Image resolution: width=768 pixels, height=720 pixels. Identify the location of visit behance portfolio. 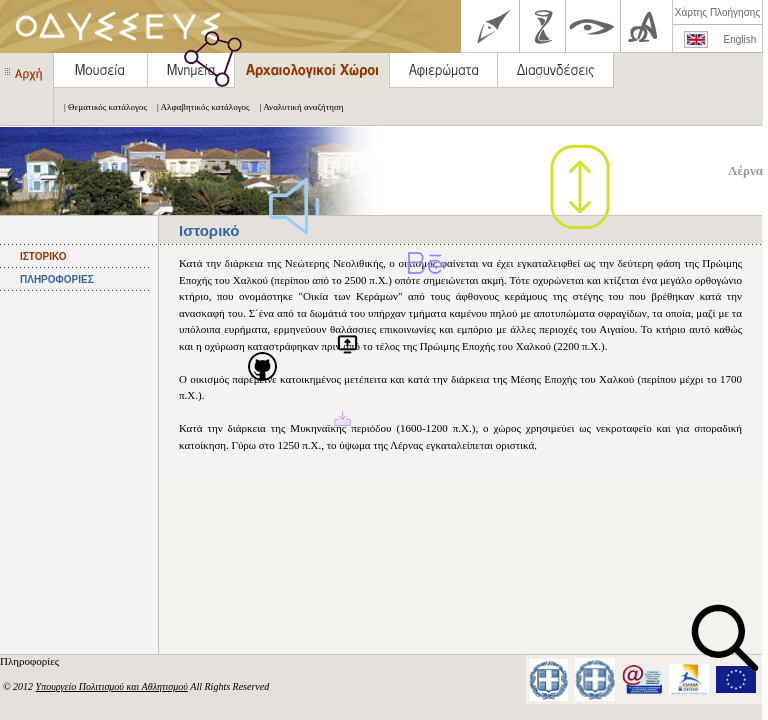
(424, 263).